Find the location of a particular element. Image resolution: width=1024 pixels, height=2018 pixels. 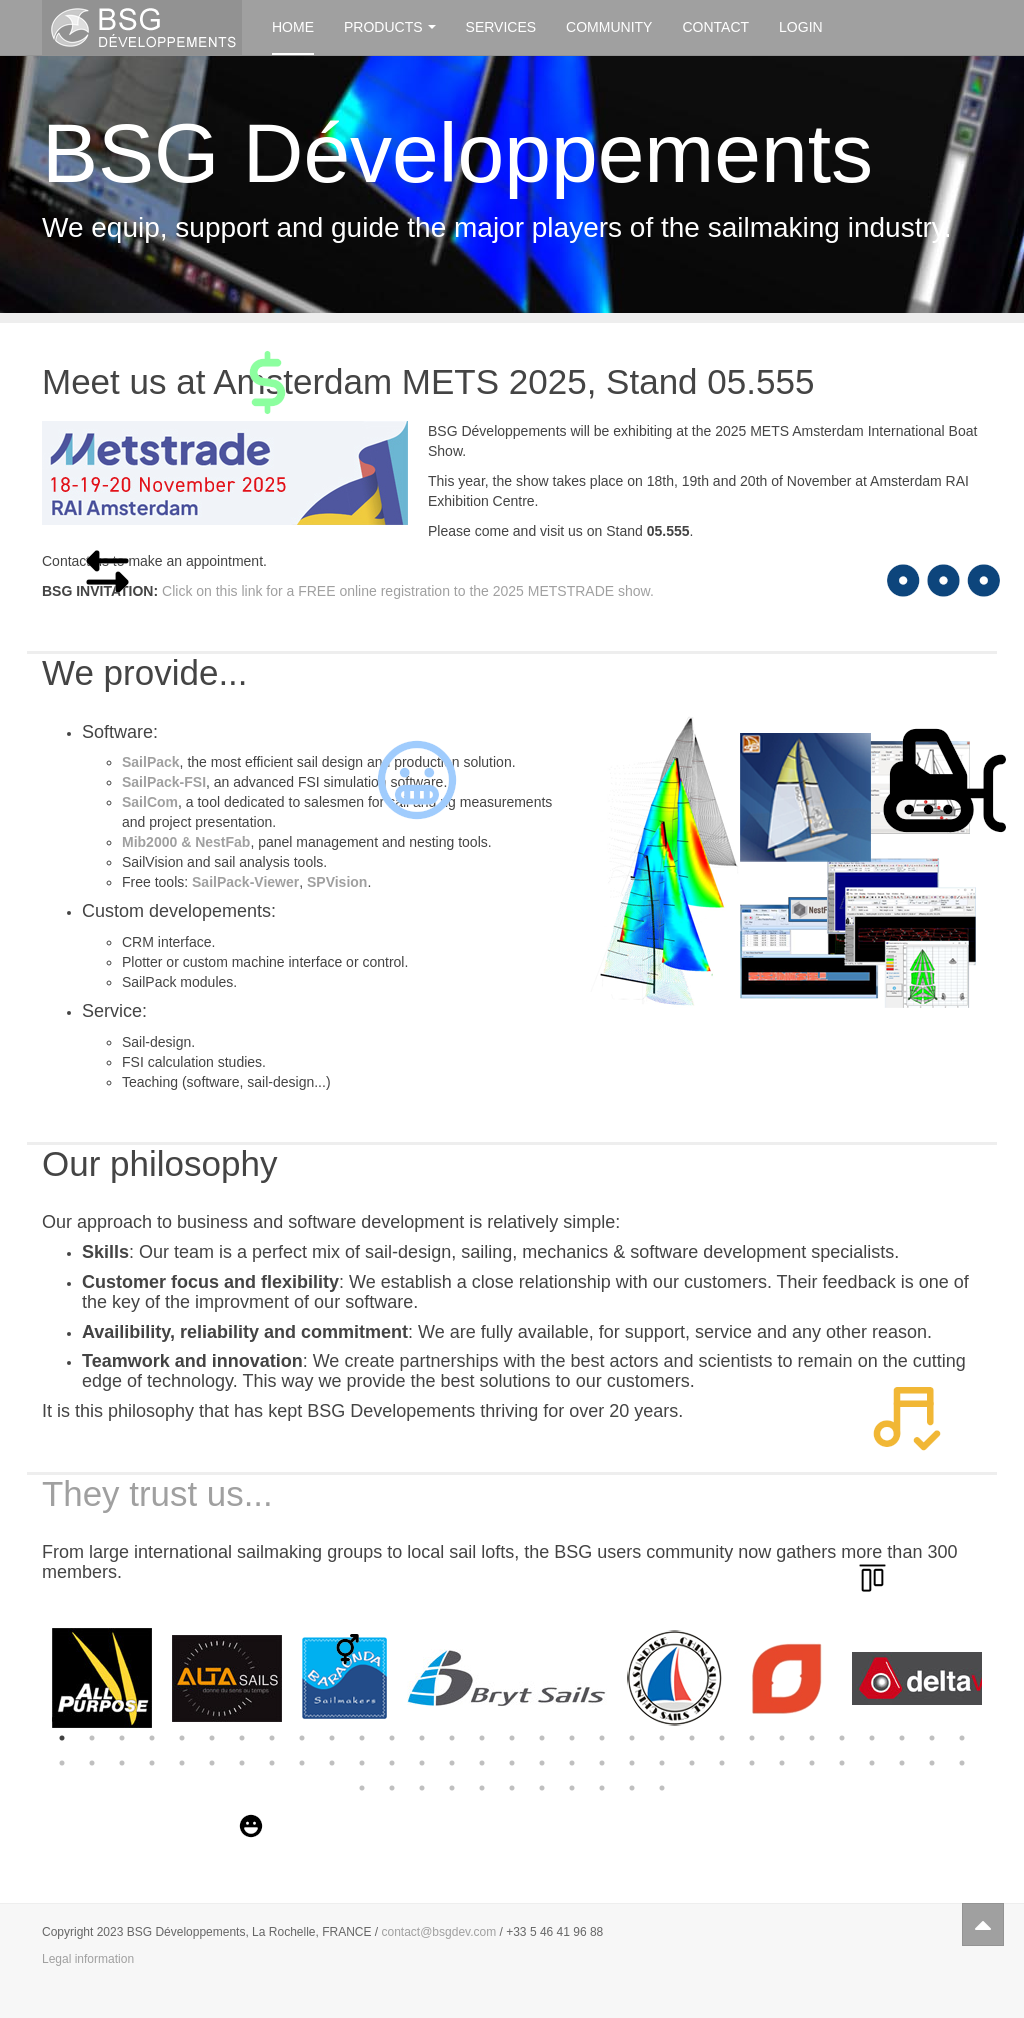

swap or exchange items is located at coordinates (107, 571).